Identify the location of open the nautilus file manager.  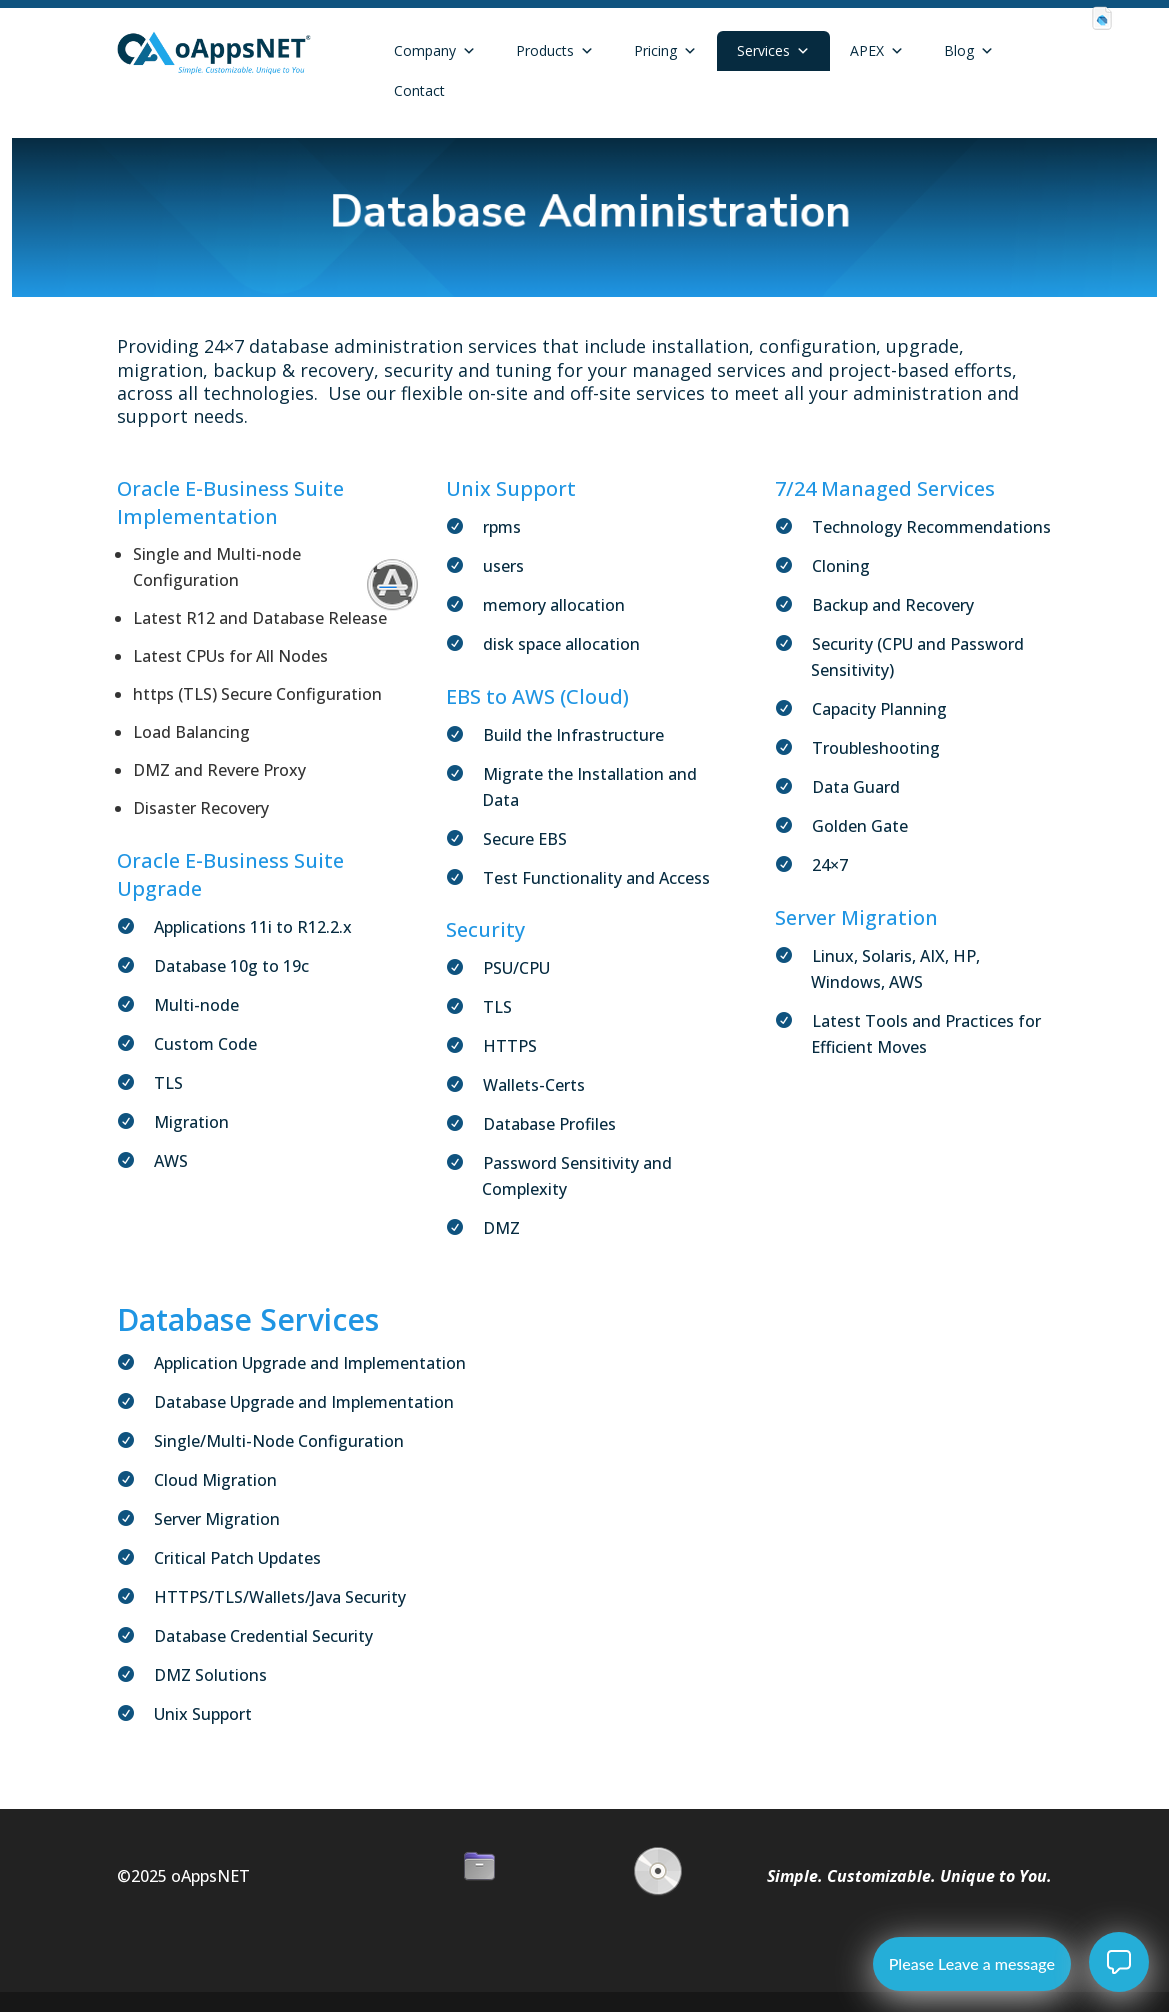
(479, 1865).